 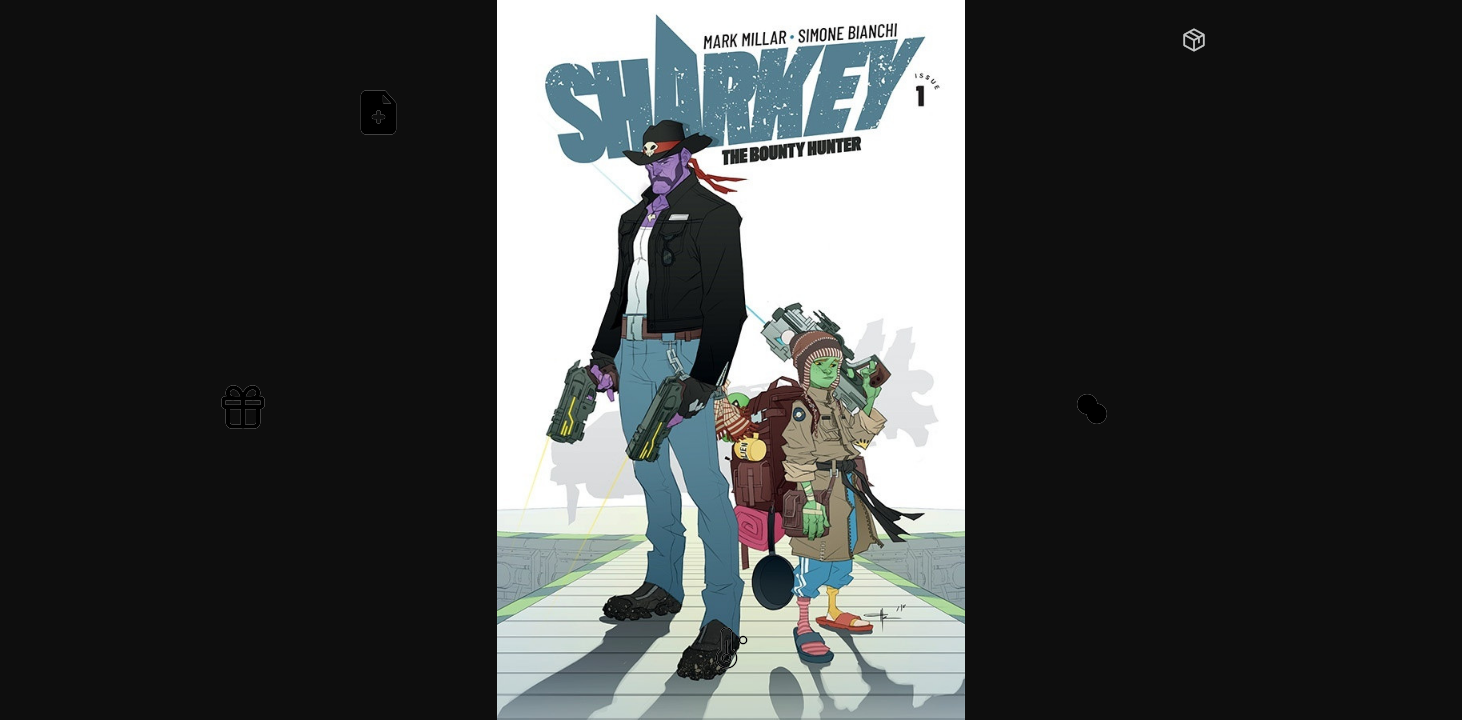 I want to click on view current temperature, so click(x=728, y=648).